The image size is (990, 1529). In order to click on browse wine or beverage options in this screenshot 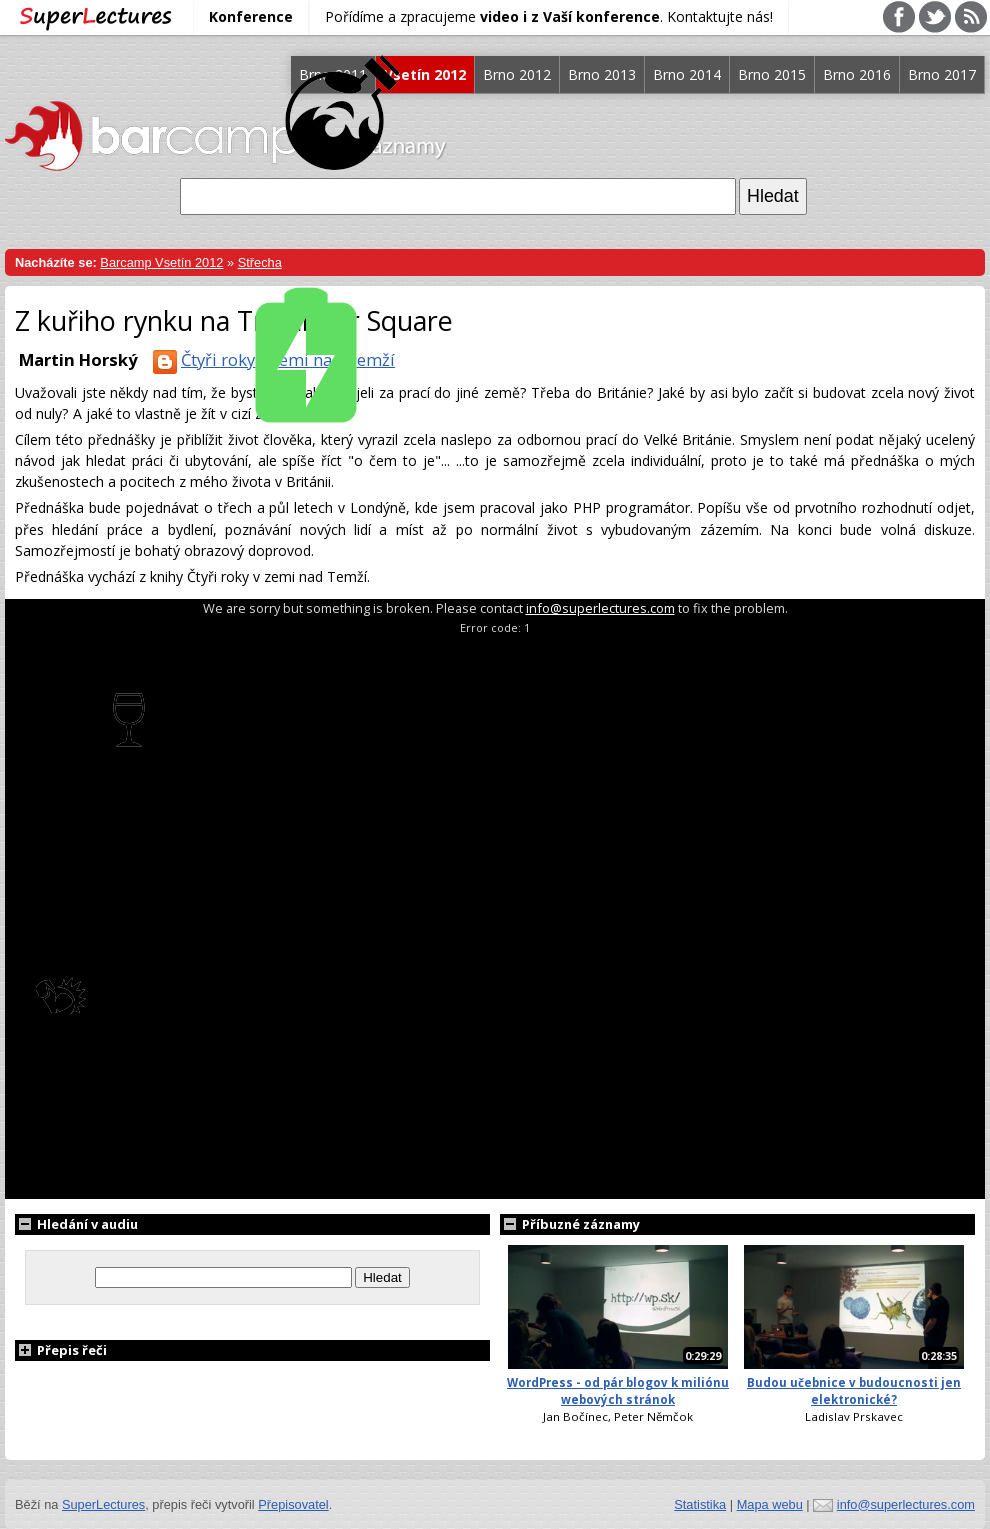, I will do `click(129, 720)`.